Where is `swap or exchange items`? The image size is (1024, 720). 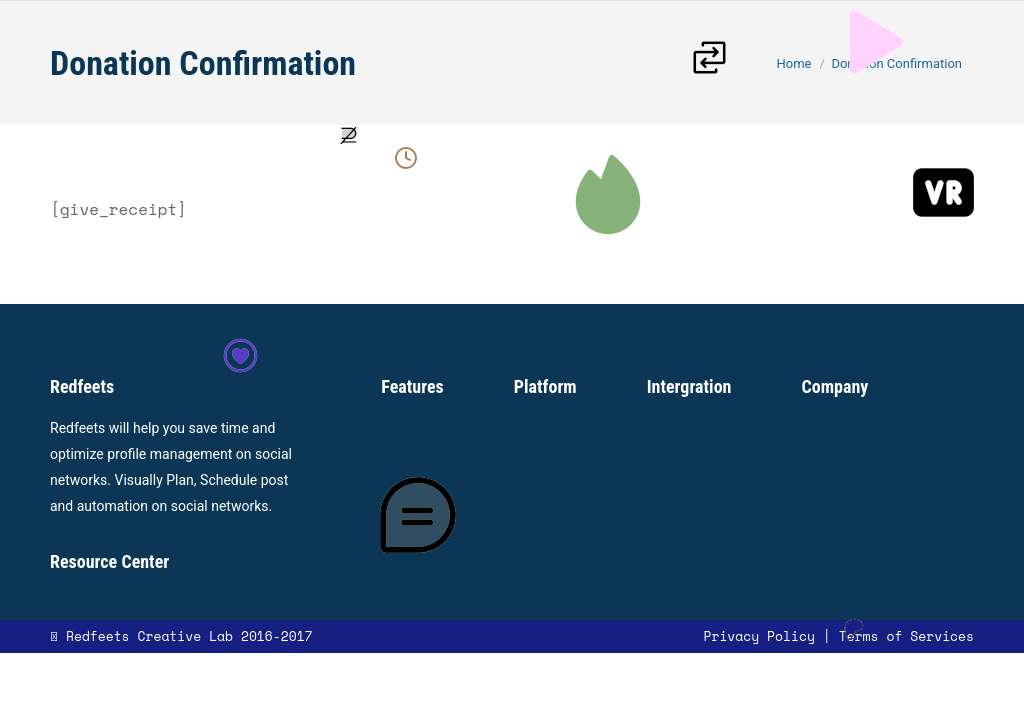 swap or exchange items is located at coordinates (709, 57).